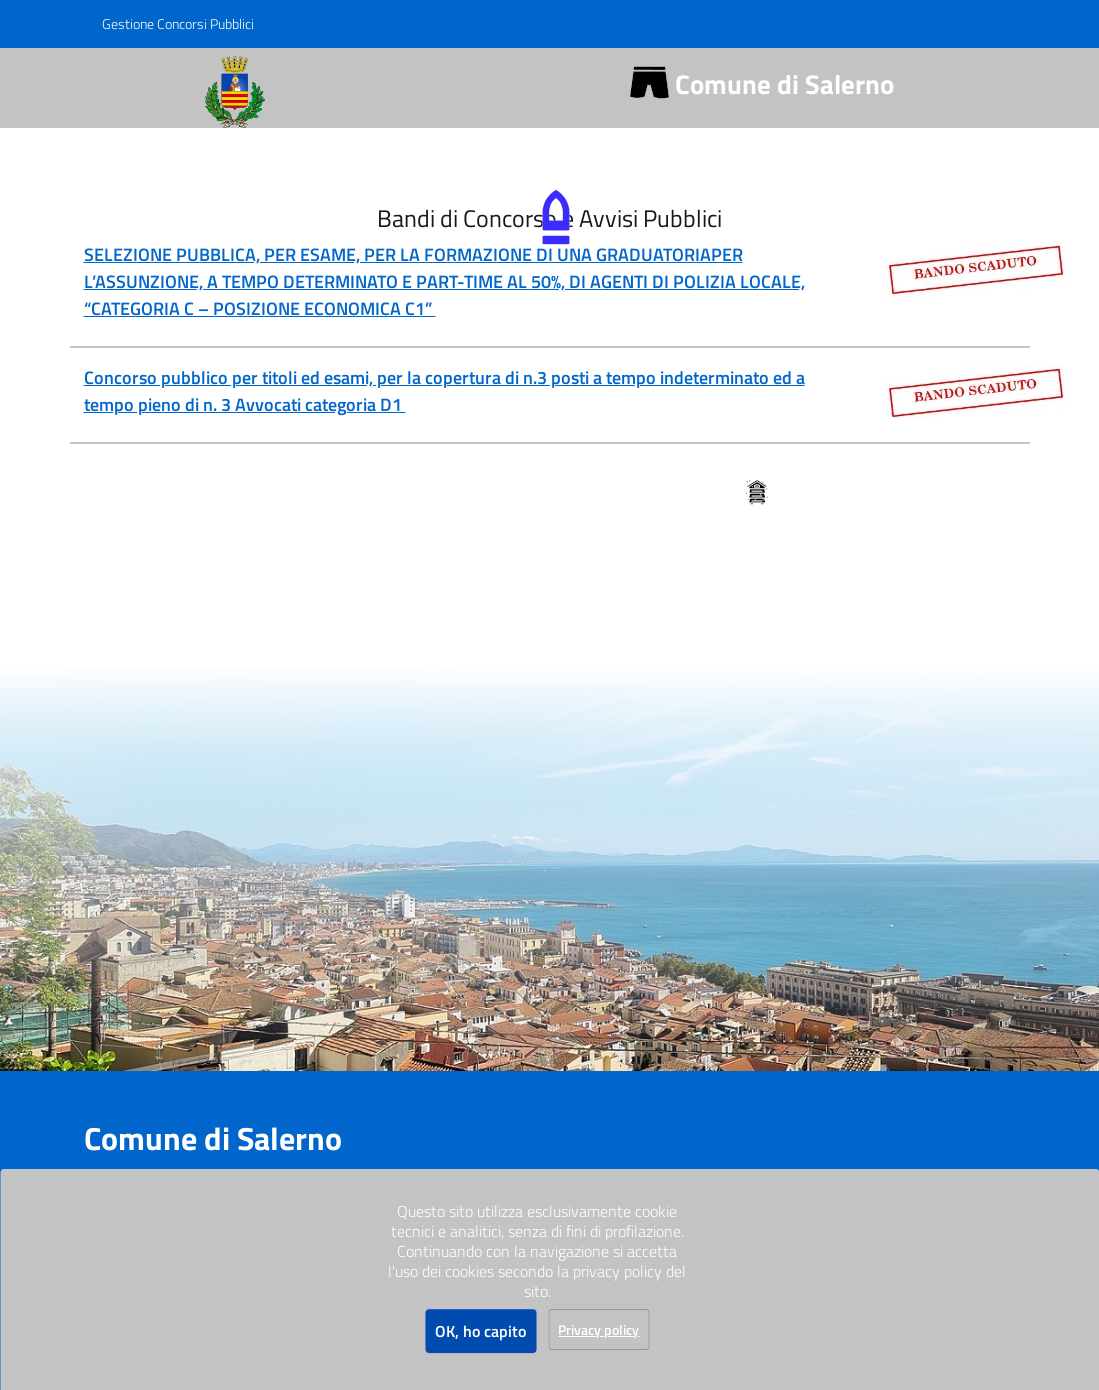 This screenshot has height=1390, width=1099. Describe the element at coordinates (556, 217) in the screenshot. I see `select rifle weapon in game inventory` at that location.